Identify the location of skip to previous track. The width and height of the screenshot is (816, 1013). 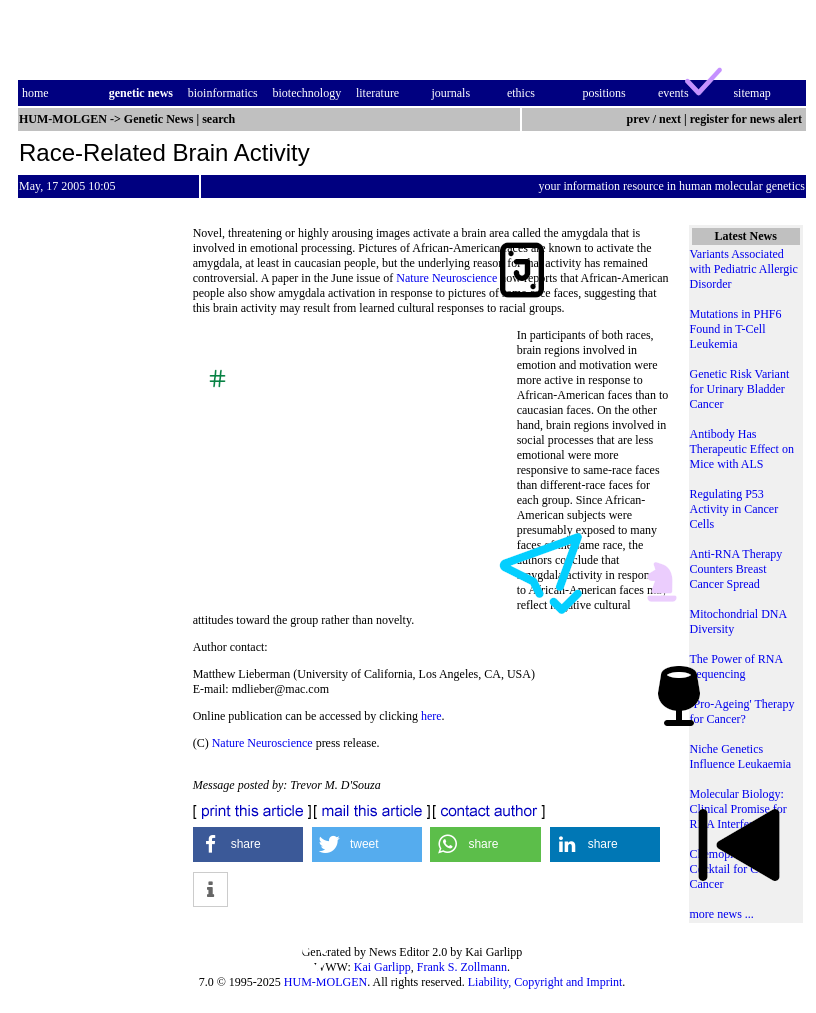
(739, 845).